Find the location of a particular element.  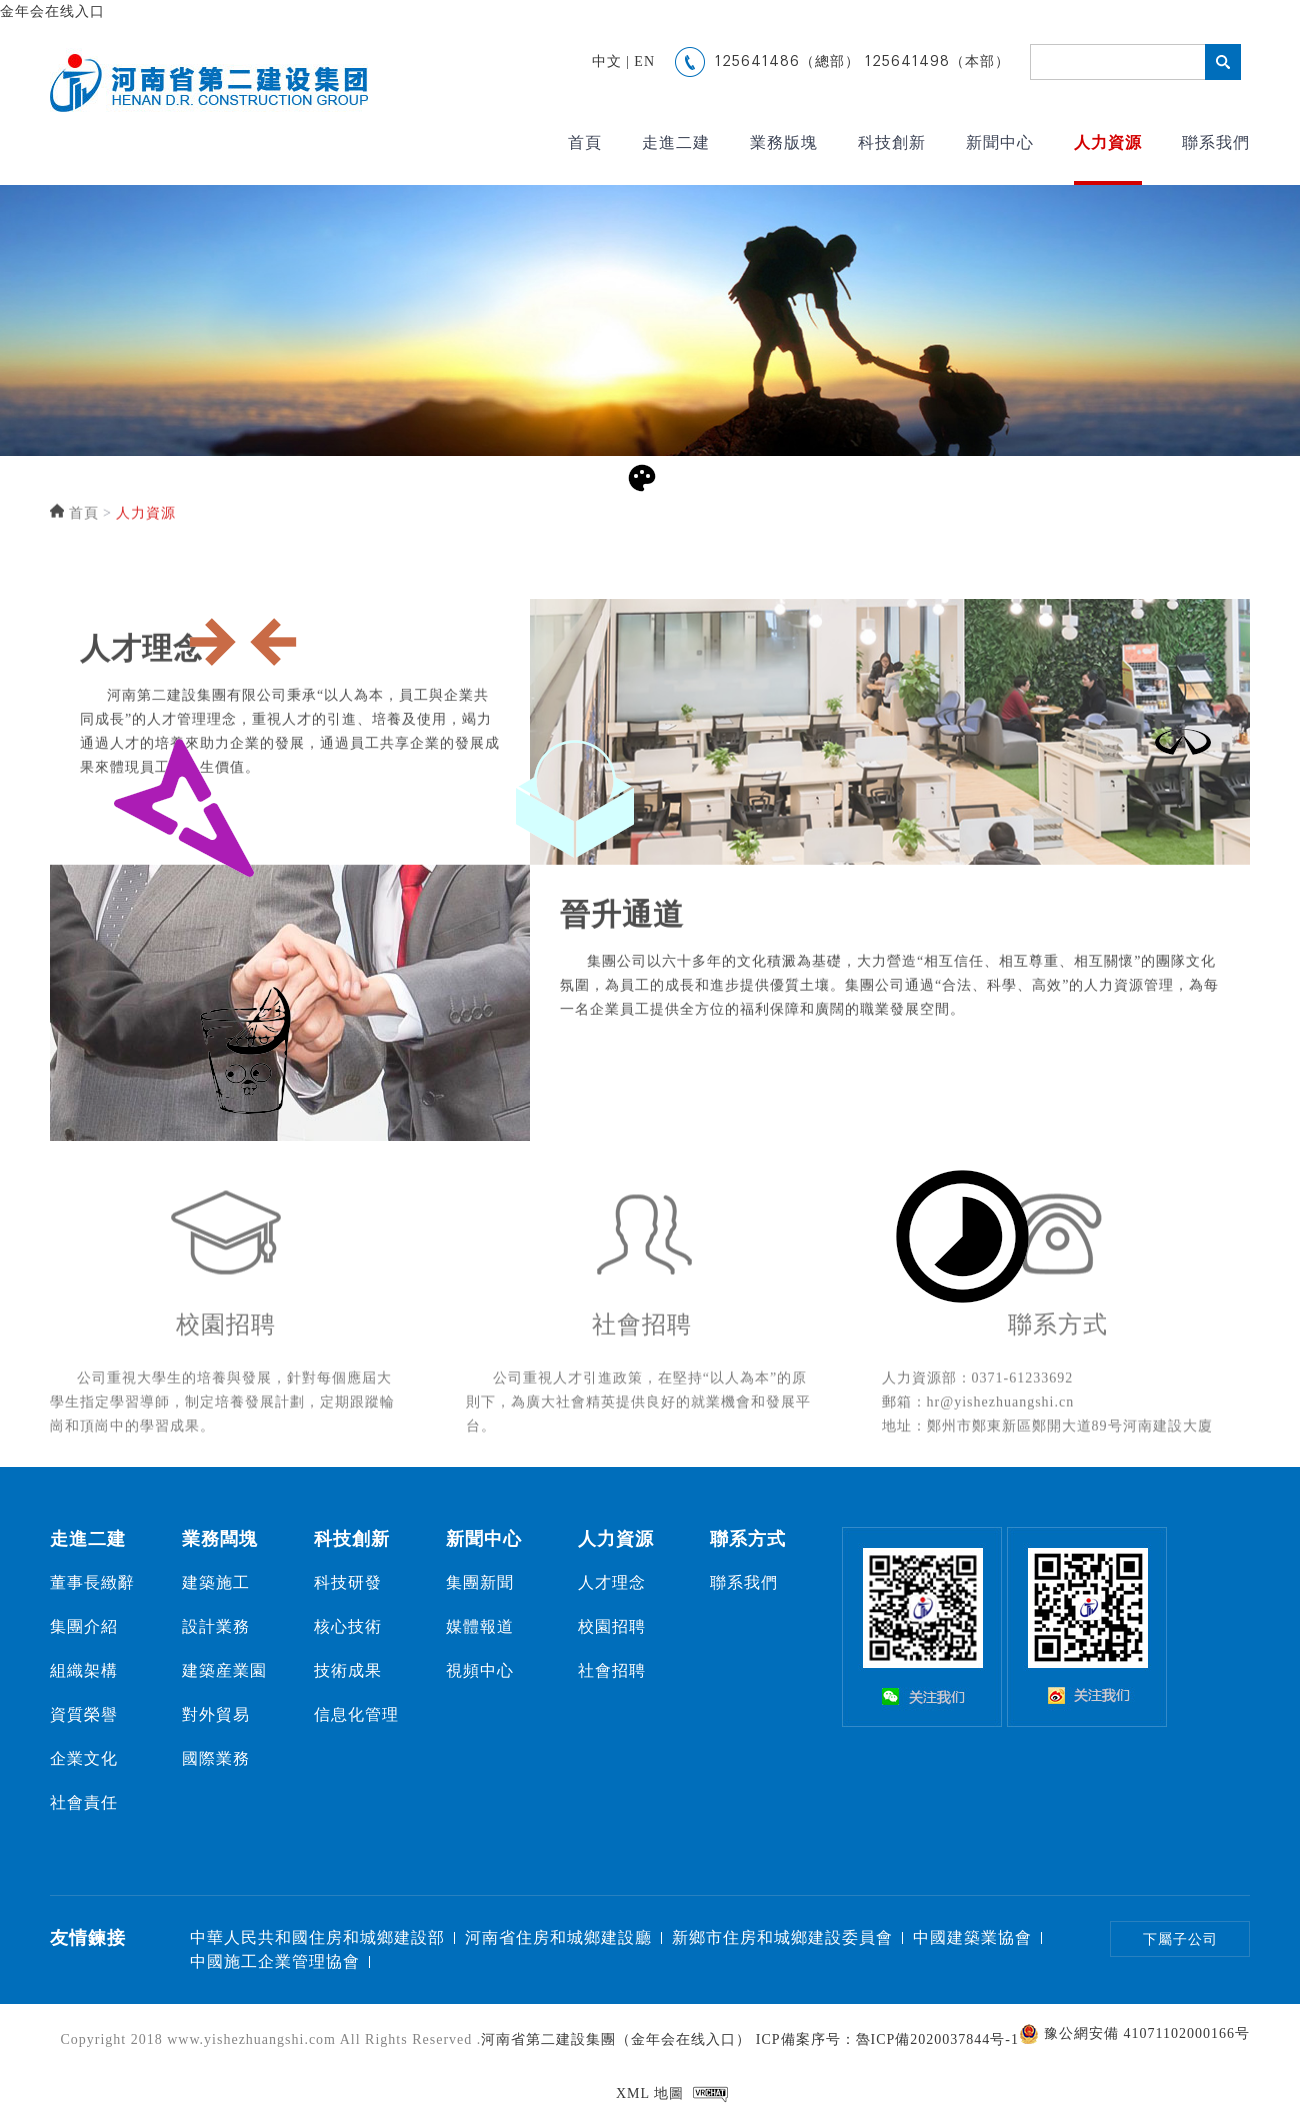

gin web framework logo is located at coordinates (245, 1050).